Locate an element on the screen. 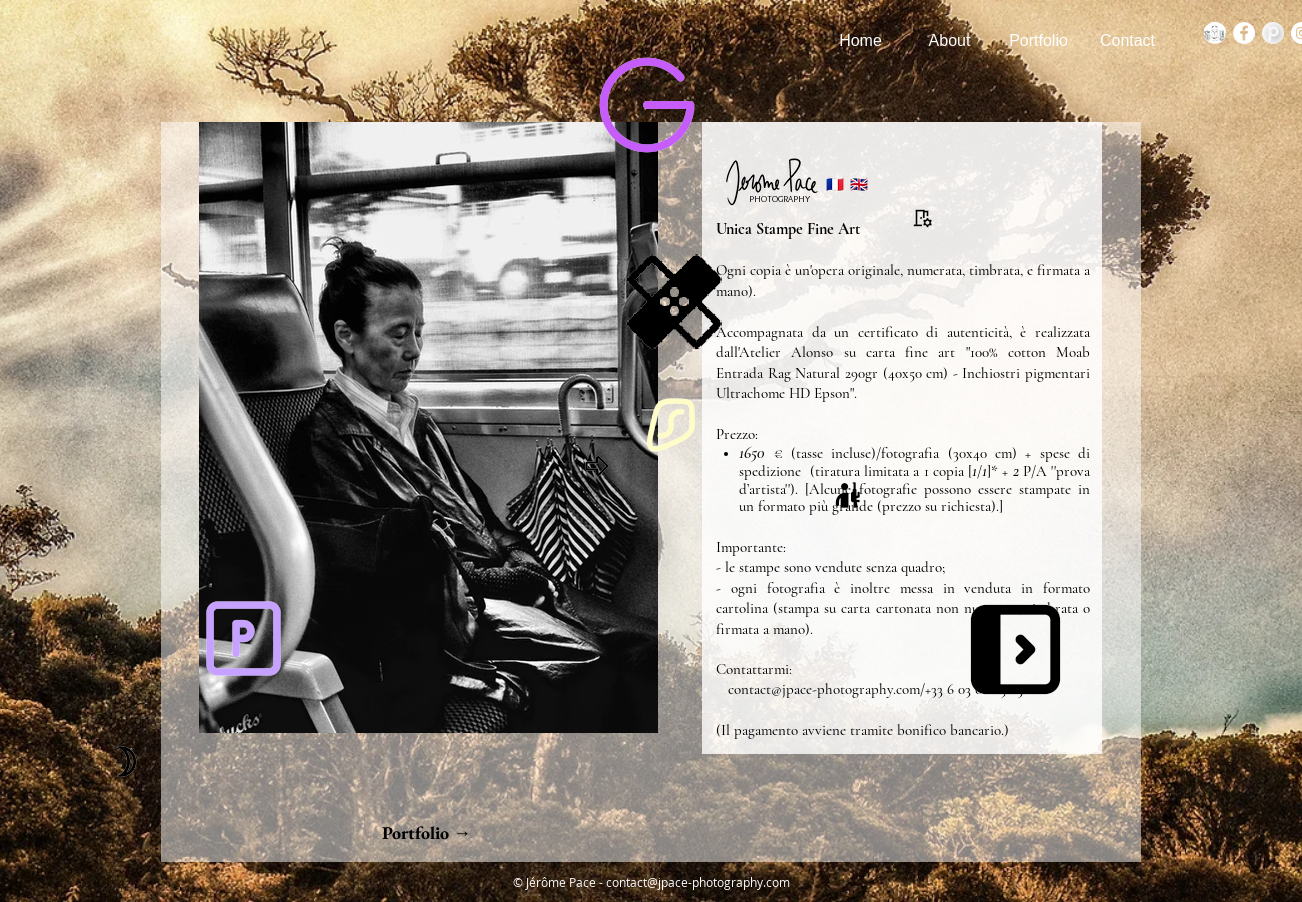 This screenshot has height=902, width=1302. parking location or services is located at coordinates (243, 638).